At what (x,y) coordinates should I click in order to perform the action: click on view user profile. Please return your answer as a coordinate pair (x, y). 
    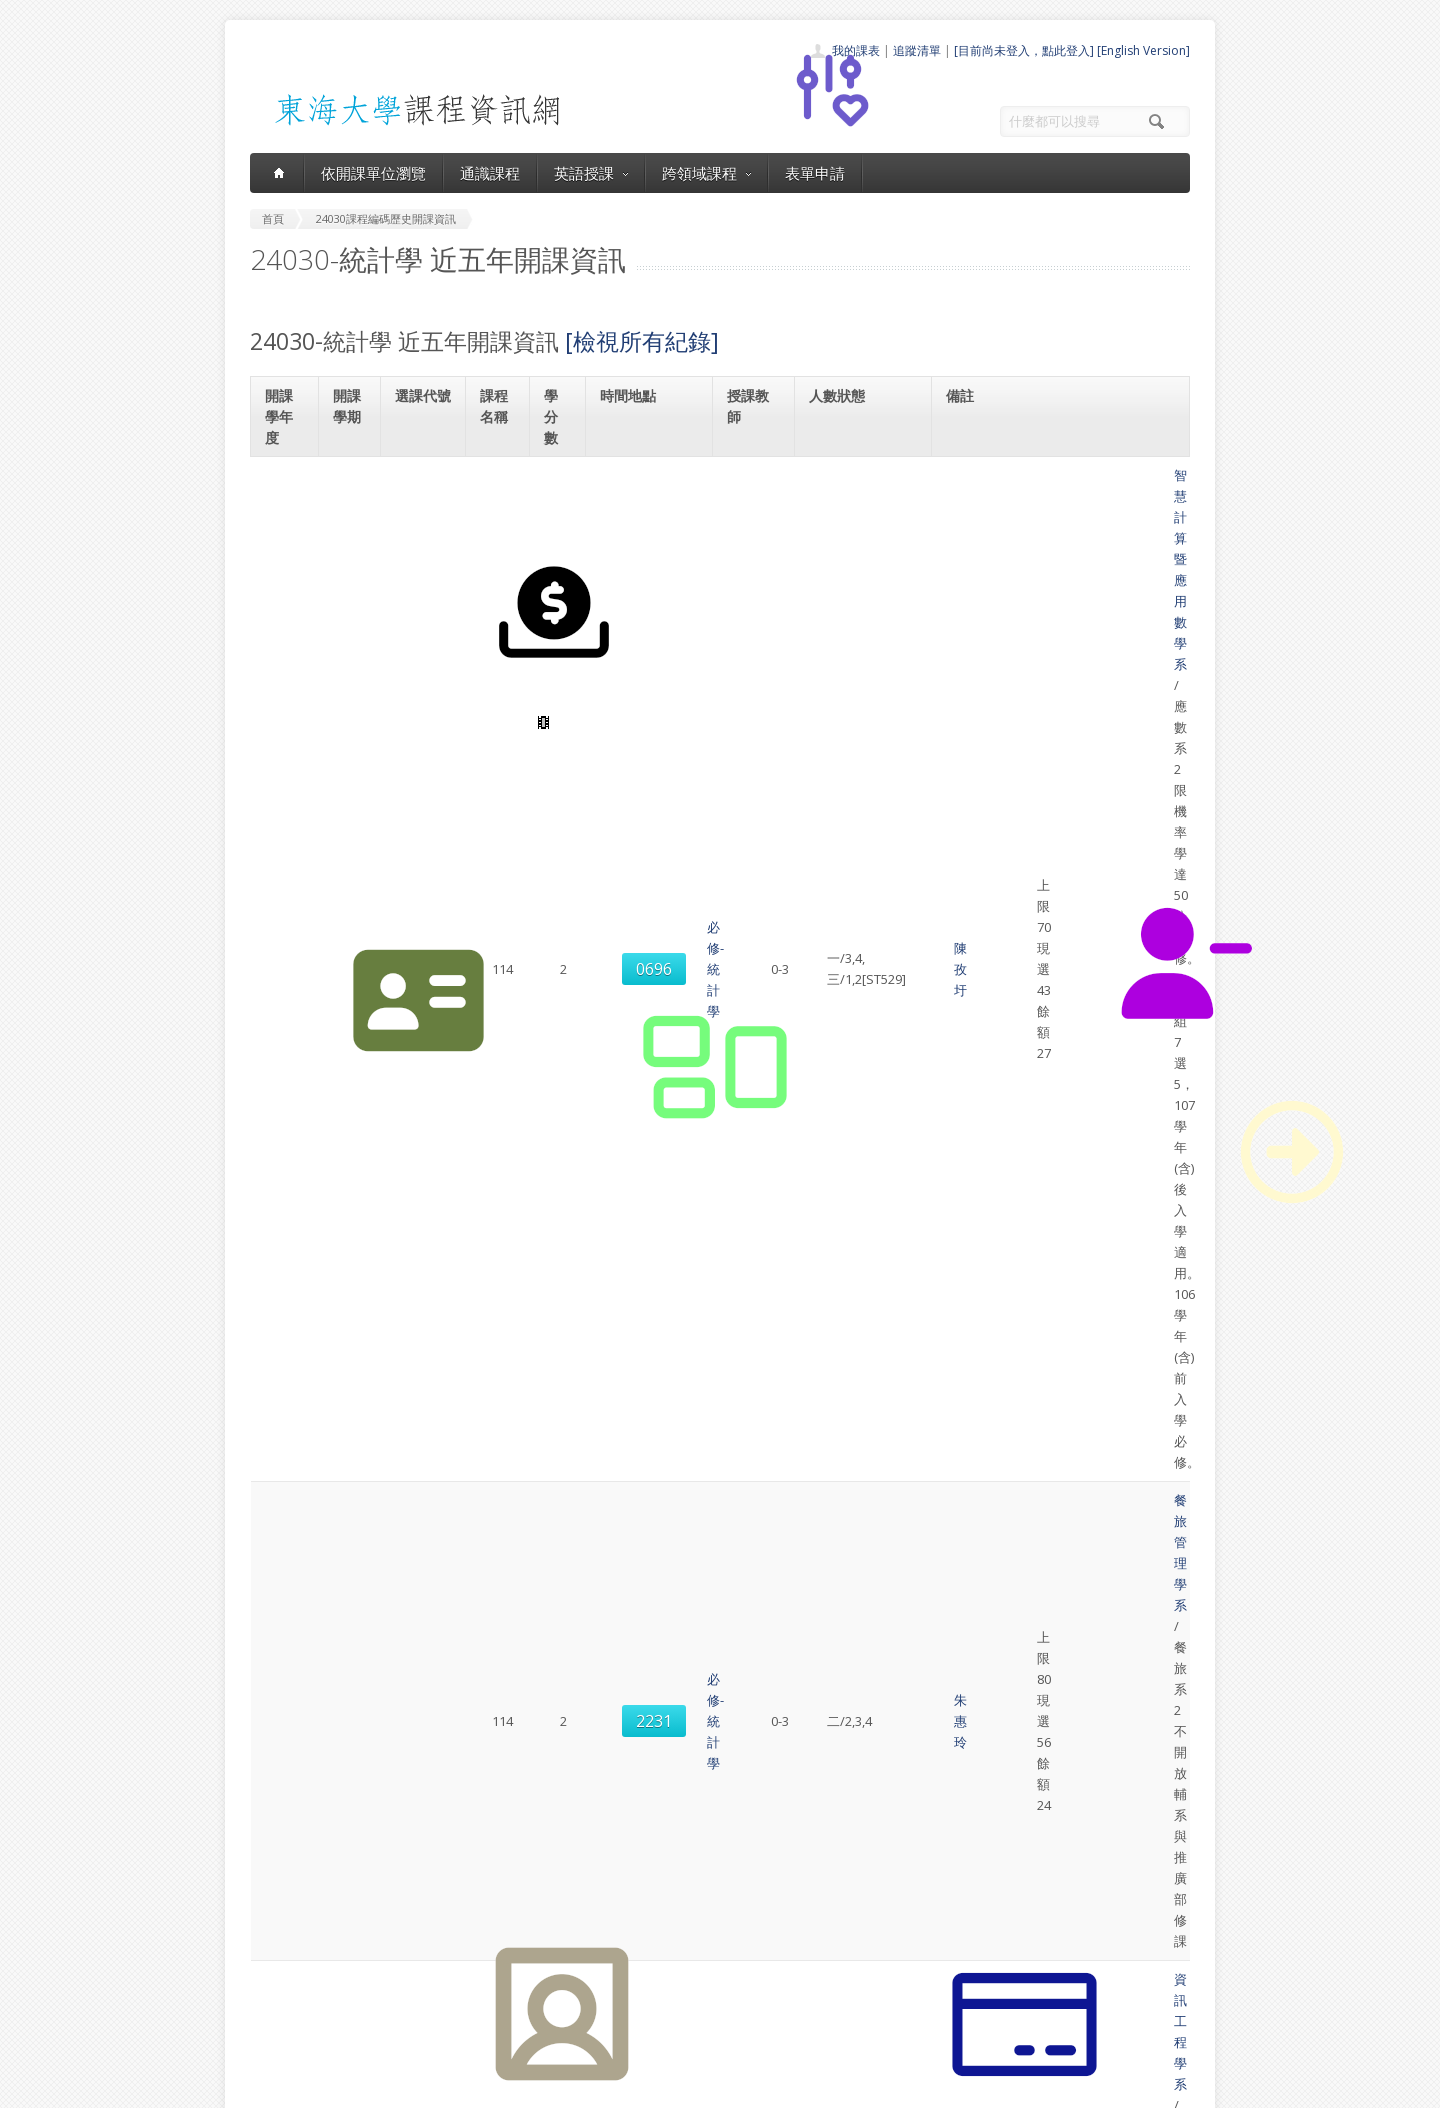
    Looking at the image, I should click on (562, 2014).